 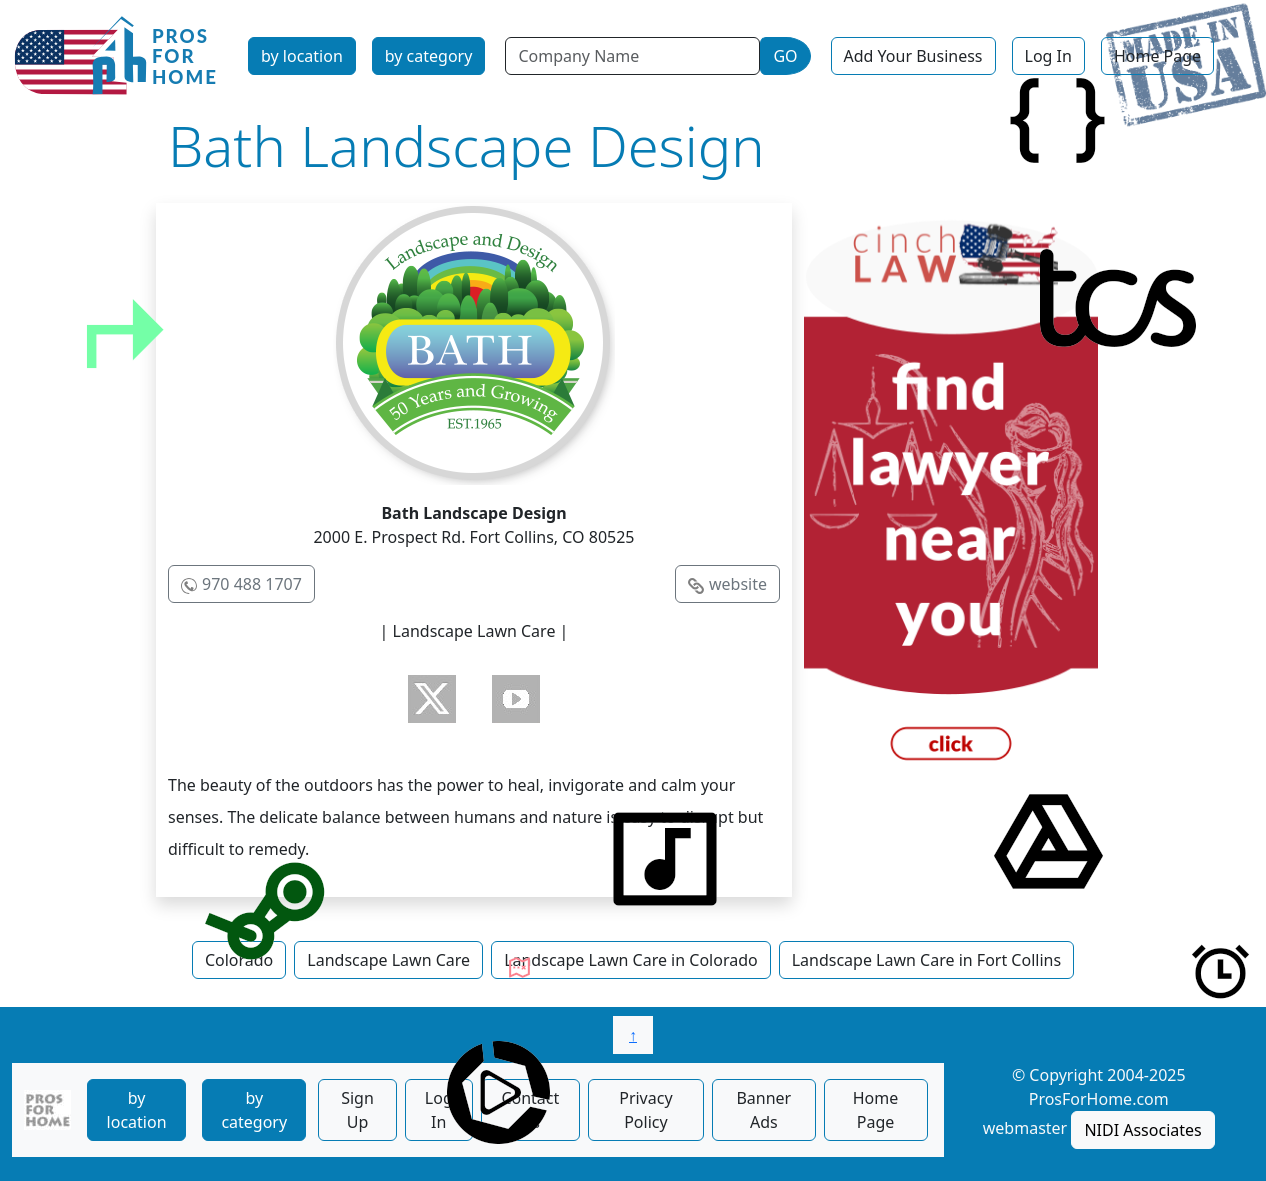 I want to click on gradle play publisher logo, so click(x=498, y=1092).